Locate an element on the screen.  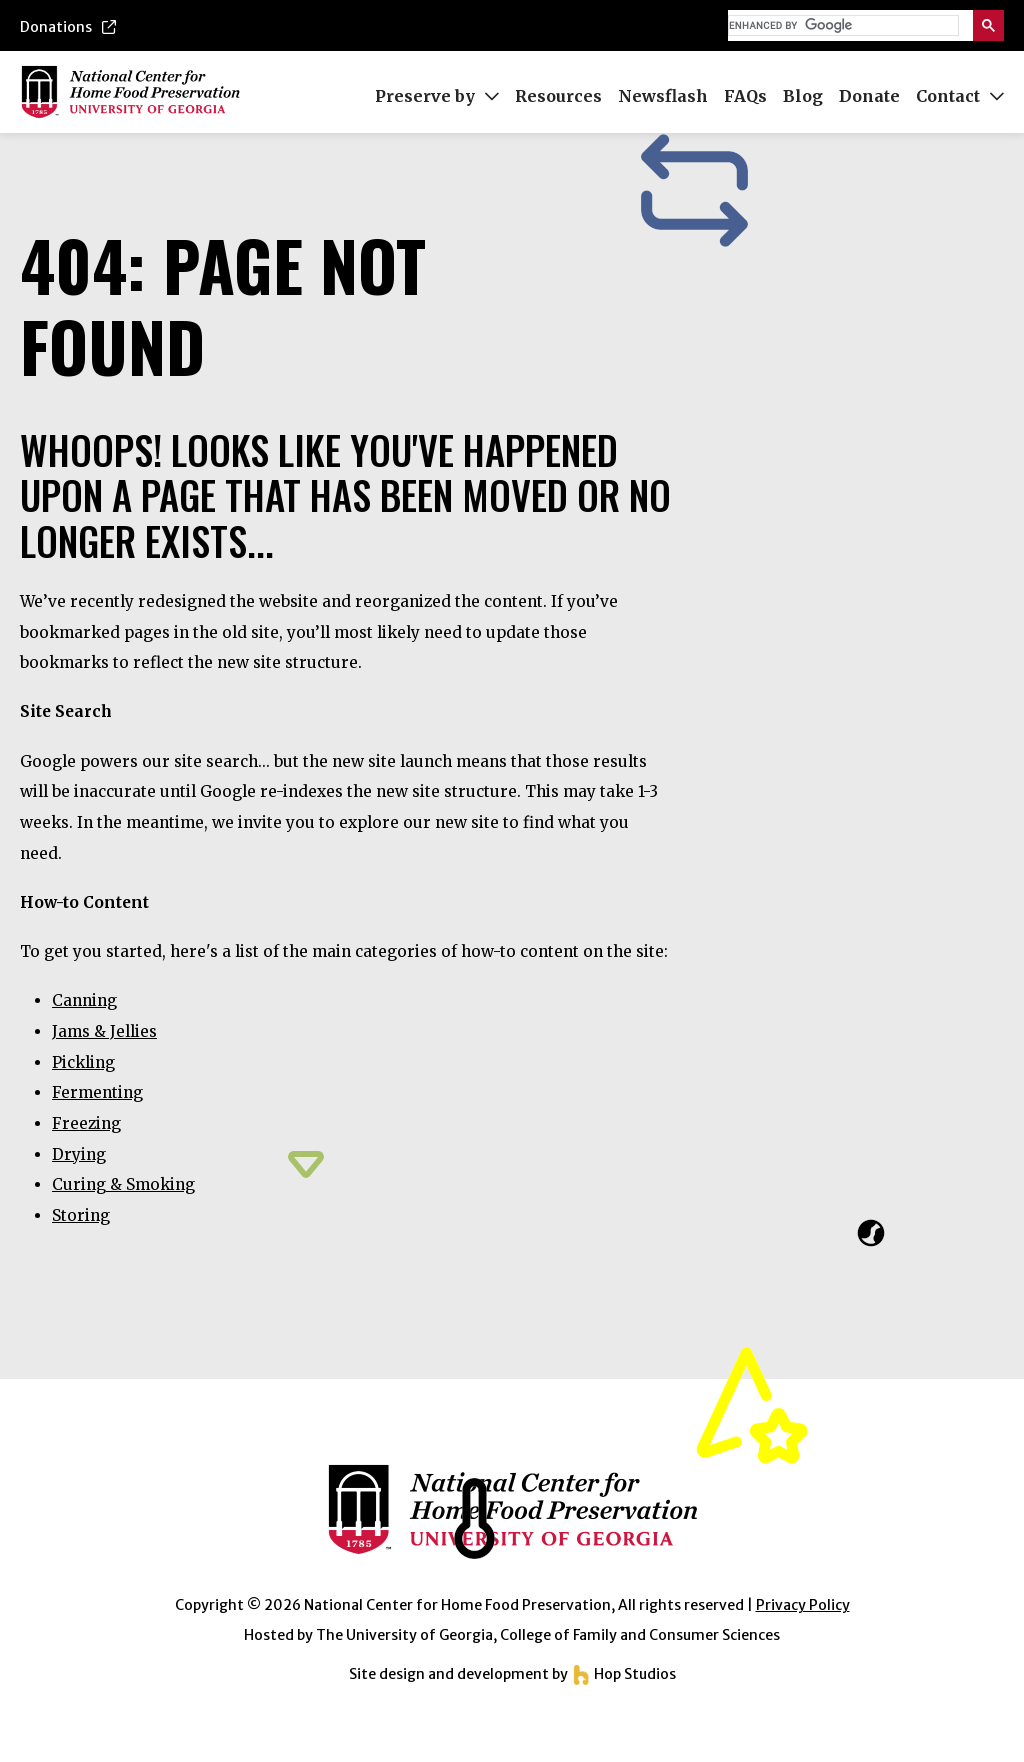
switch to global or worldwide view is located at coordinates (871, 1233).